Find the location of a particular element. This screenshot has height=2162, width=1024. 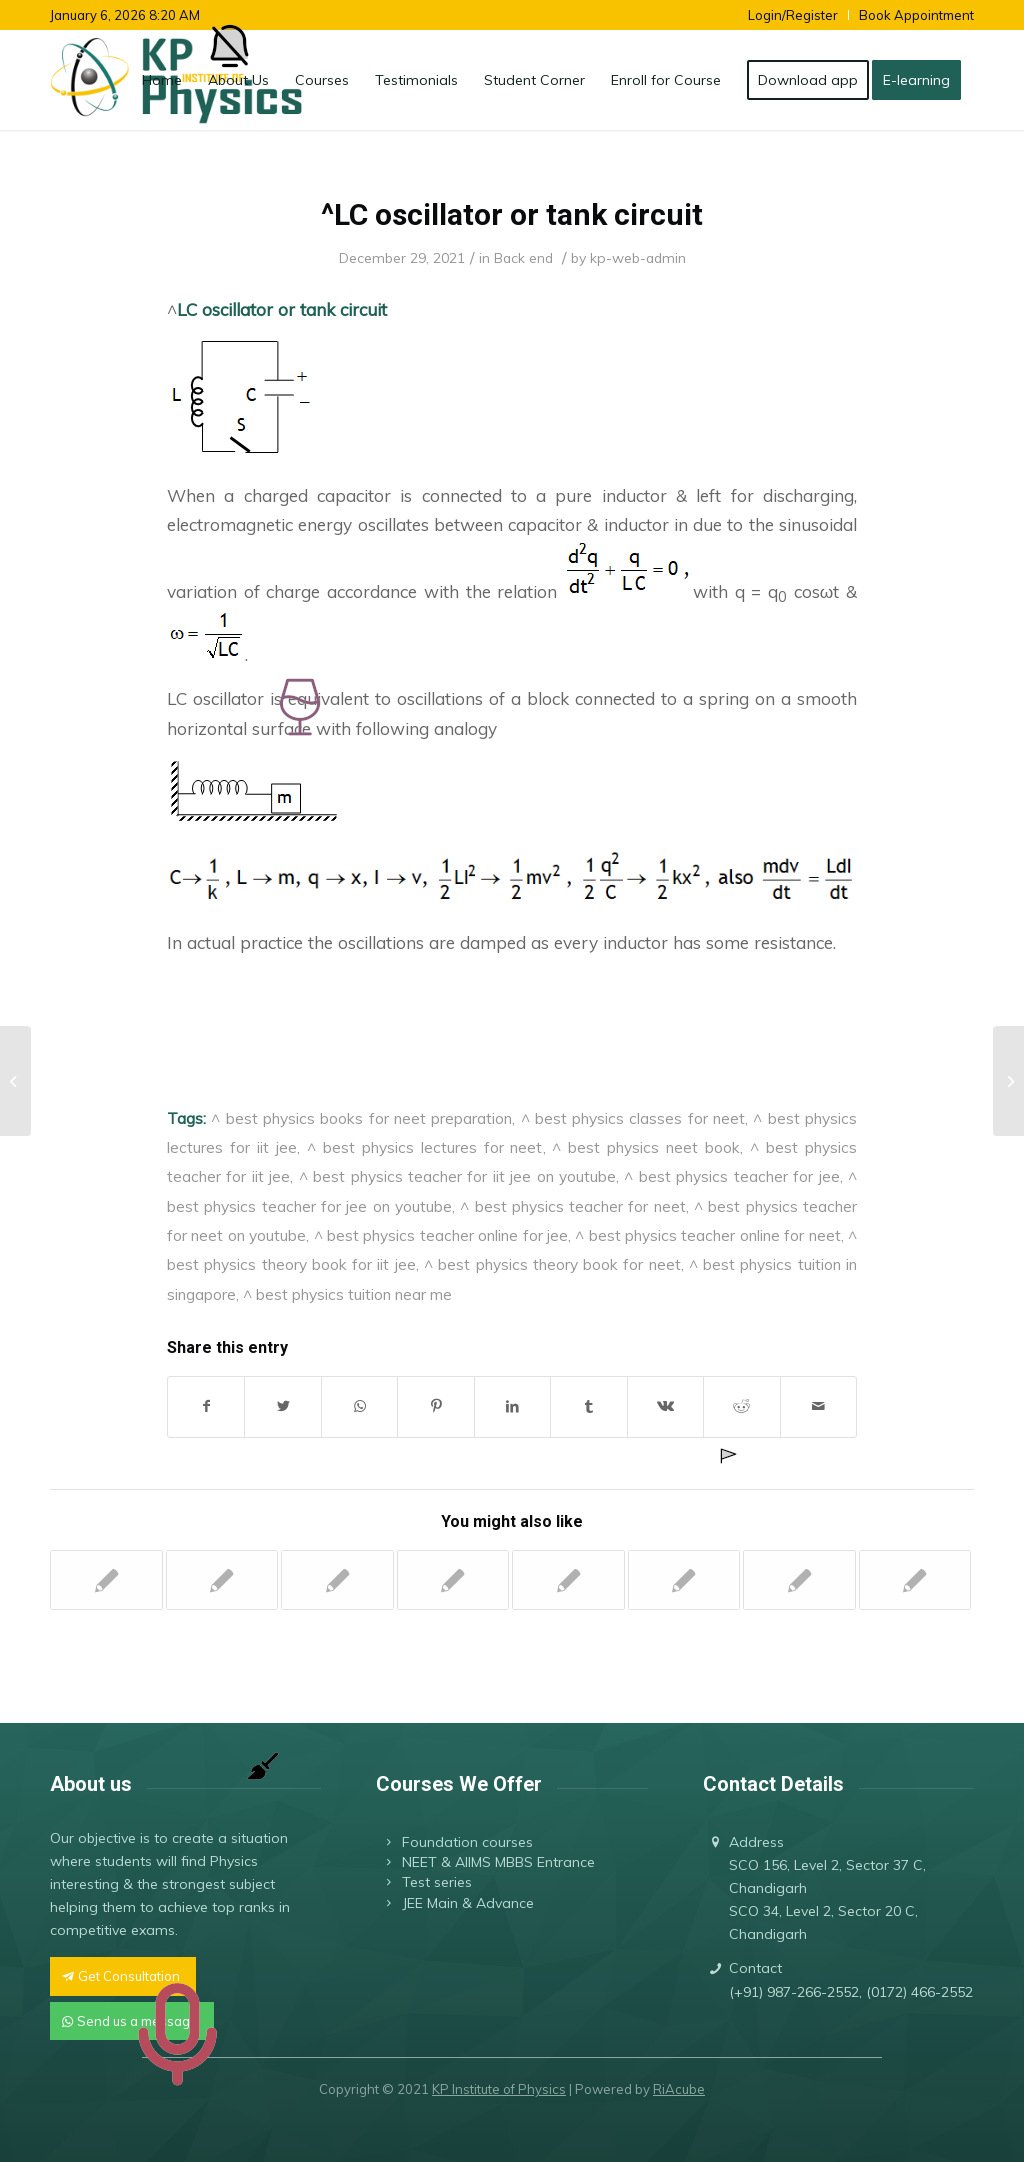

browse wine selection or menu is located at coordinates (300, 705).